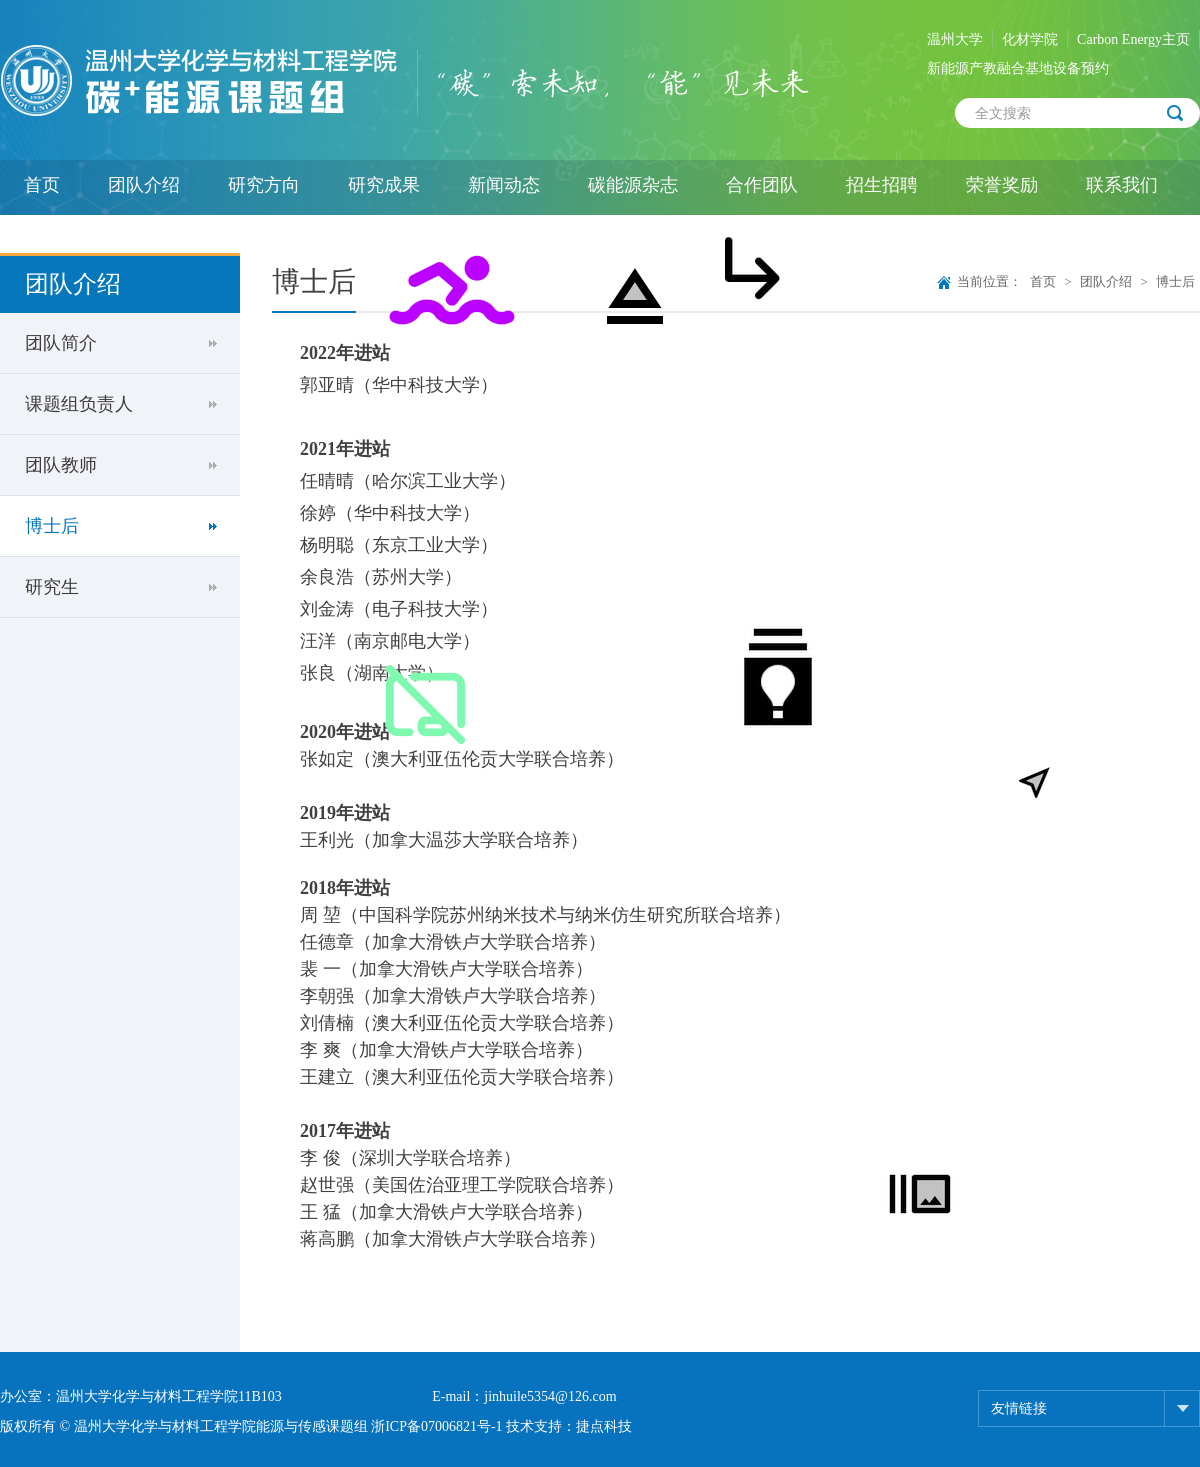 This screenshot has height=1467, width=1200. Describe the element at coordinates (425, 704) in the screenshot. I see `presentation mode disabled` at that location.